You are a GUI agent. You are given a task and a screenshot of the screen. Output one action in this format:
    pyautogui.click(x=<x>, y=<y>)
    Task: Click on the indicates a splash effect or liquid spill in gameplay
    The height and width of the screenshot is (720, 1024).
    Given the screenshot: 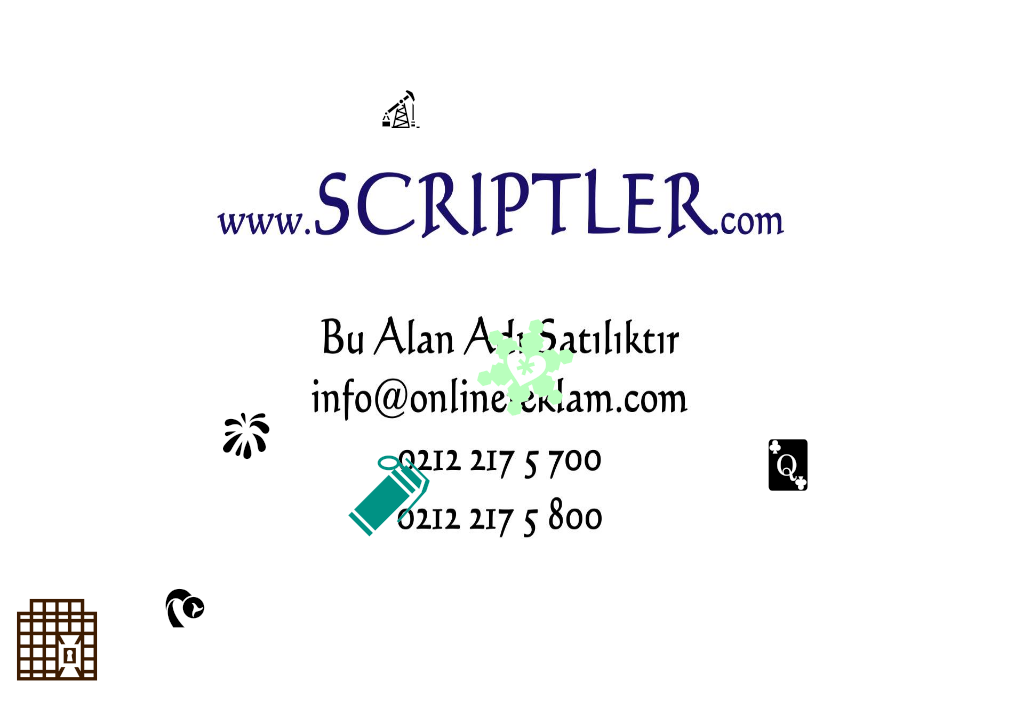 What is the action you would take?
    pyautogui.click(x=246, y=436)
    